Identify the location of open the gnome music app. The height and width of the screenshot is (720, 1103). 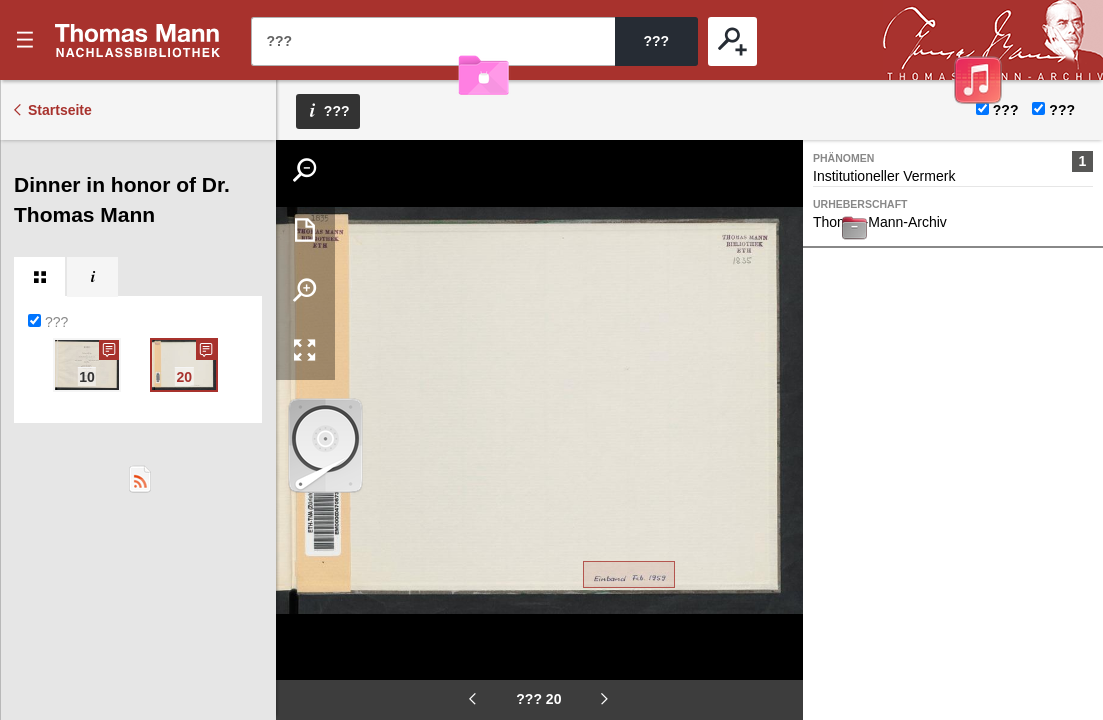
(978, 80).